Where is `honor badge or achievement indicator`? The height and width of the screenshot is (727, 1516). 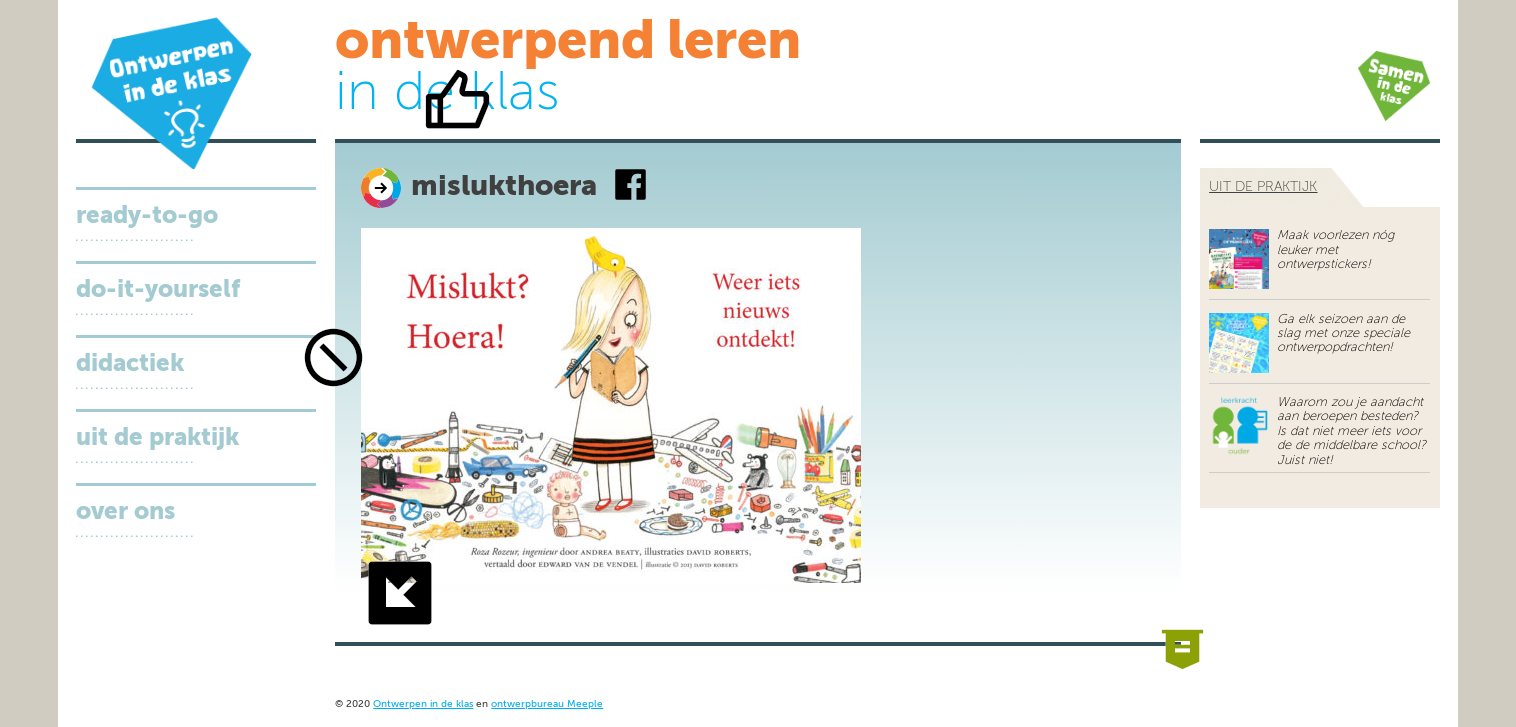
honor badge or achievement indicator is located at coordinates (1182, 648).